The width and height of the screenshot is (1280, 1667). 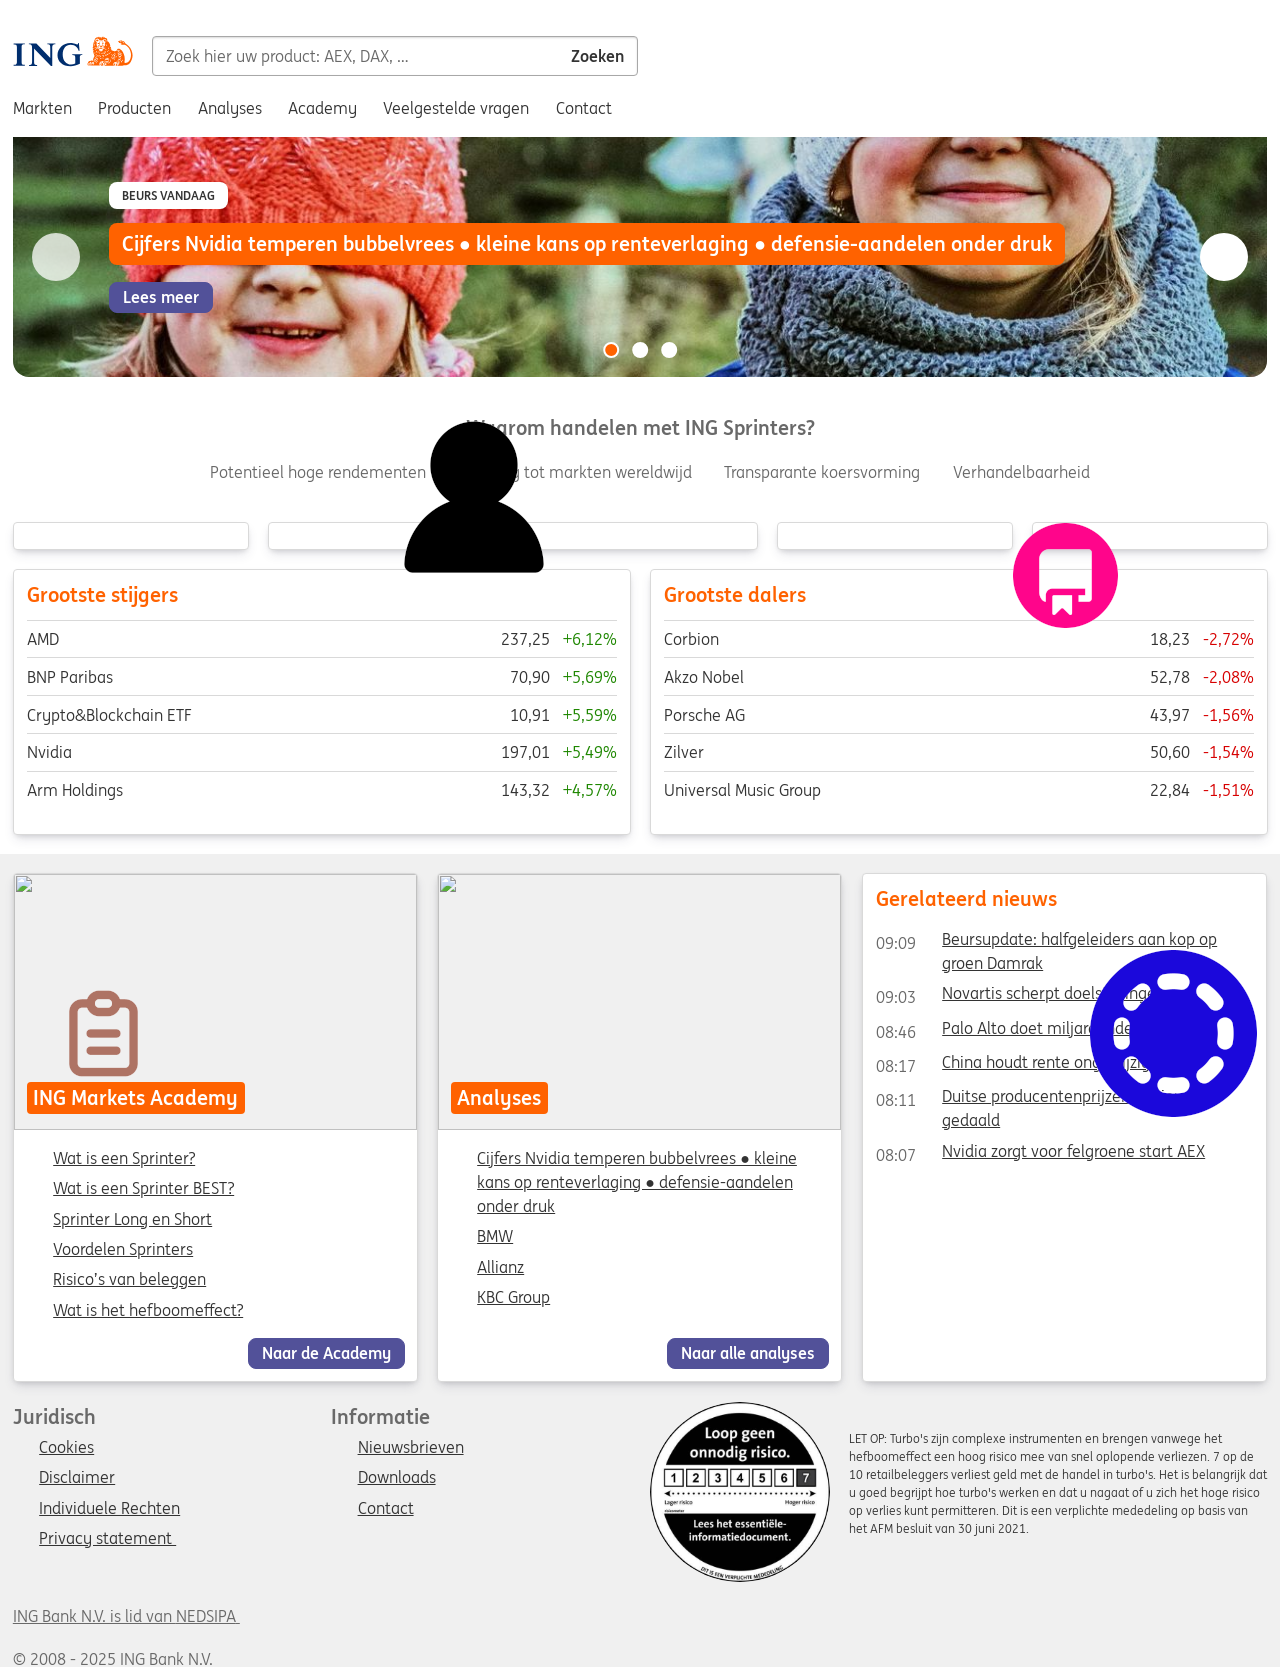 What do you see at coordinates (103, 1033) in the screenshot?
I see `view clipboard contents` at bounding box center [103, 1033].